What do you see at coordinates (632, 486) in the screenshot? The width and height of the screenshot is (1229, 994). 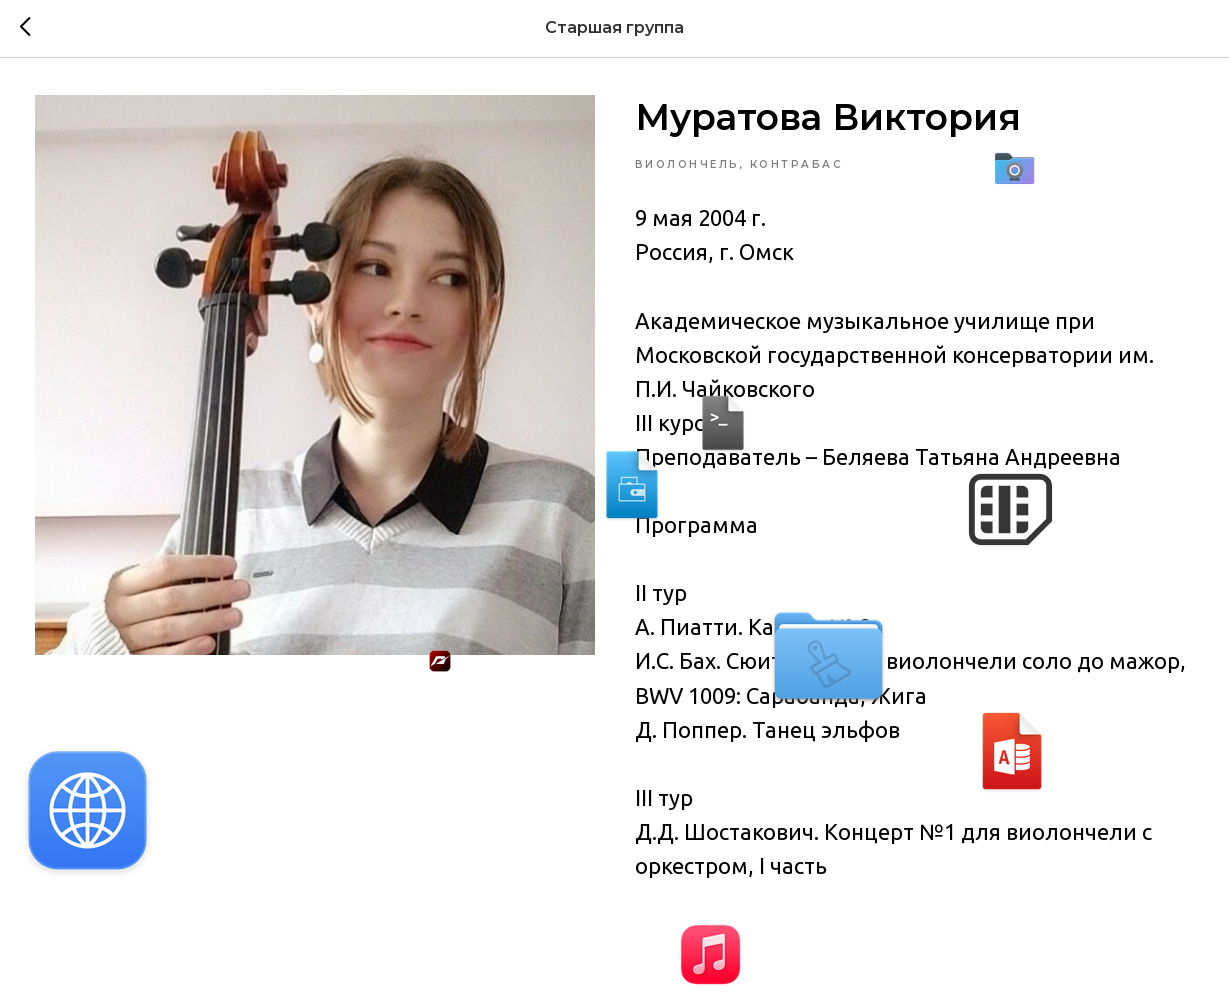 I see `apple wallet pass file` at bounding box center [632, 486].